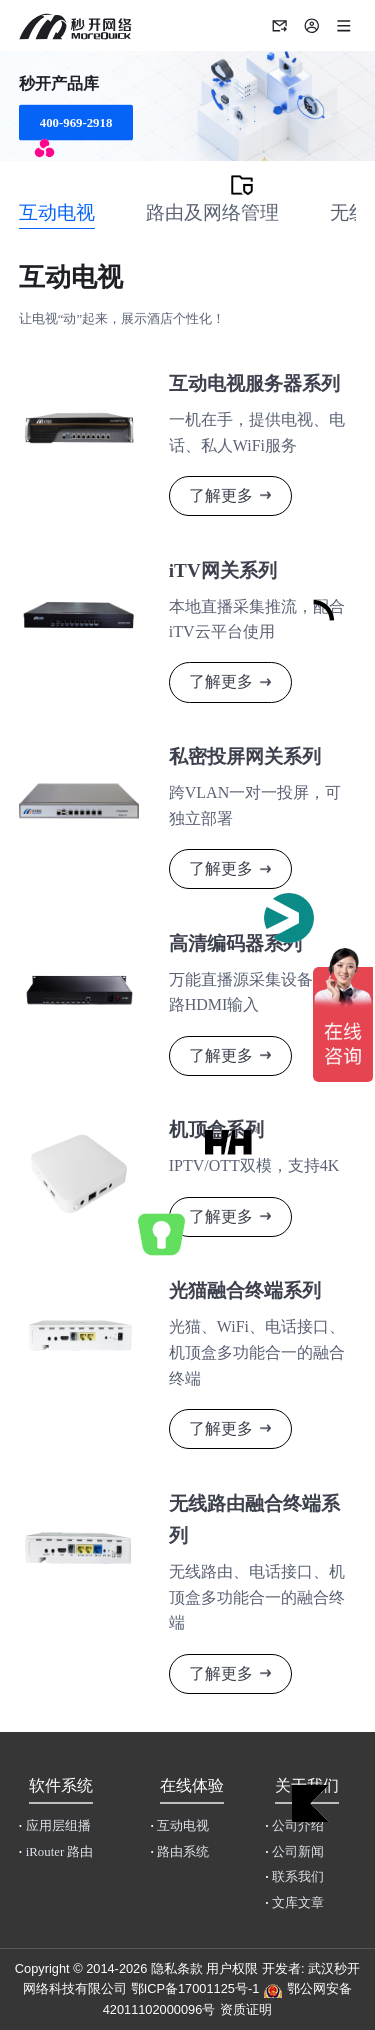 The image size is (375, 2030). I want to click on apply color filter to image, so click(44, 149).